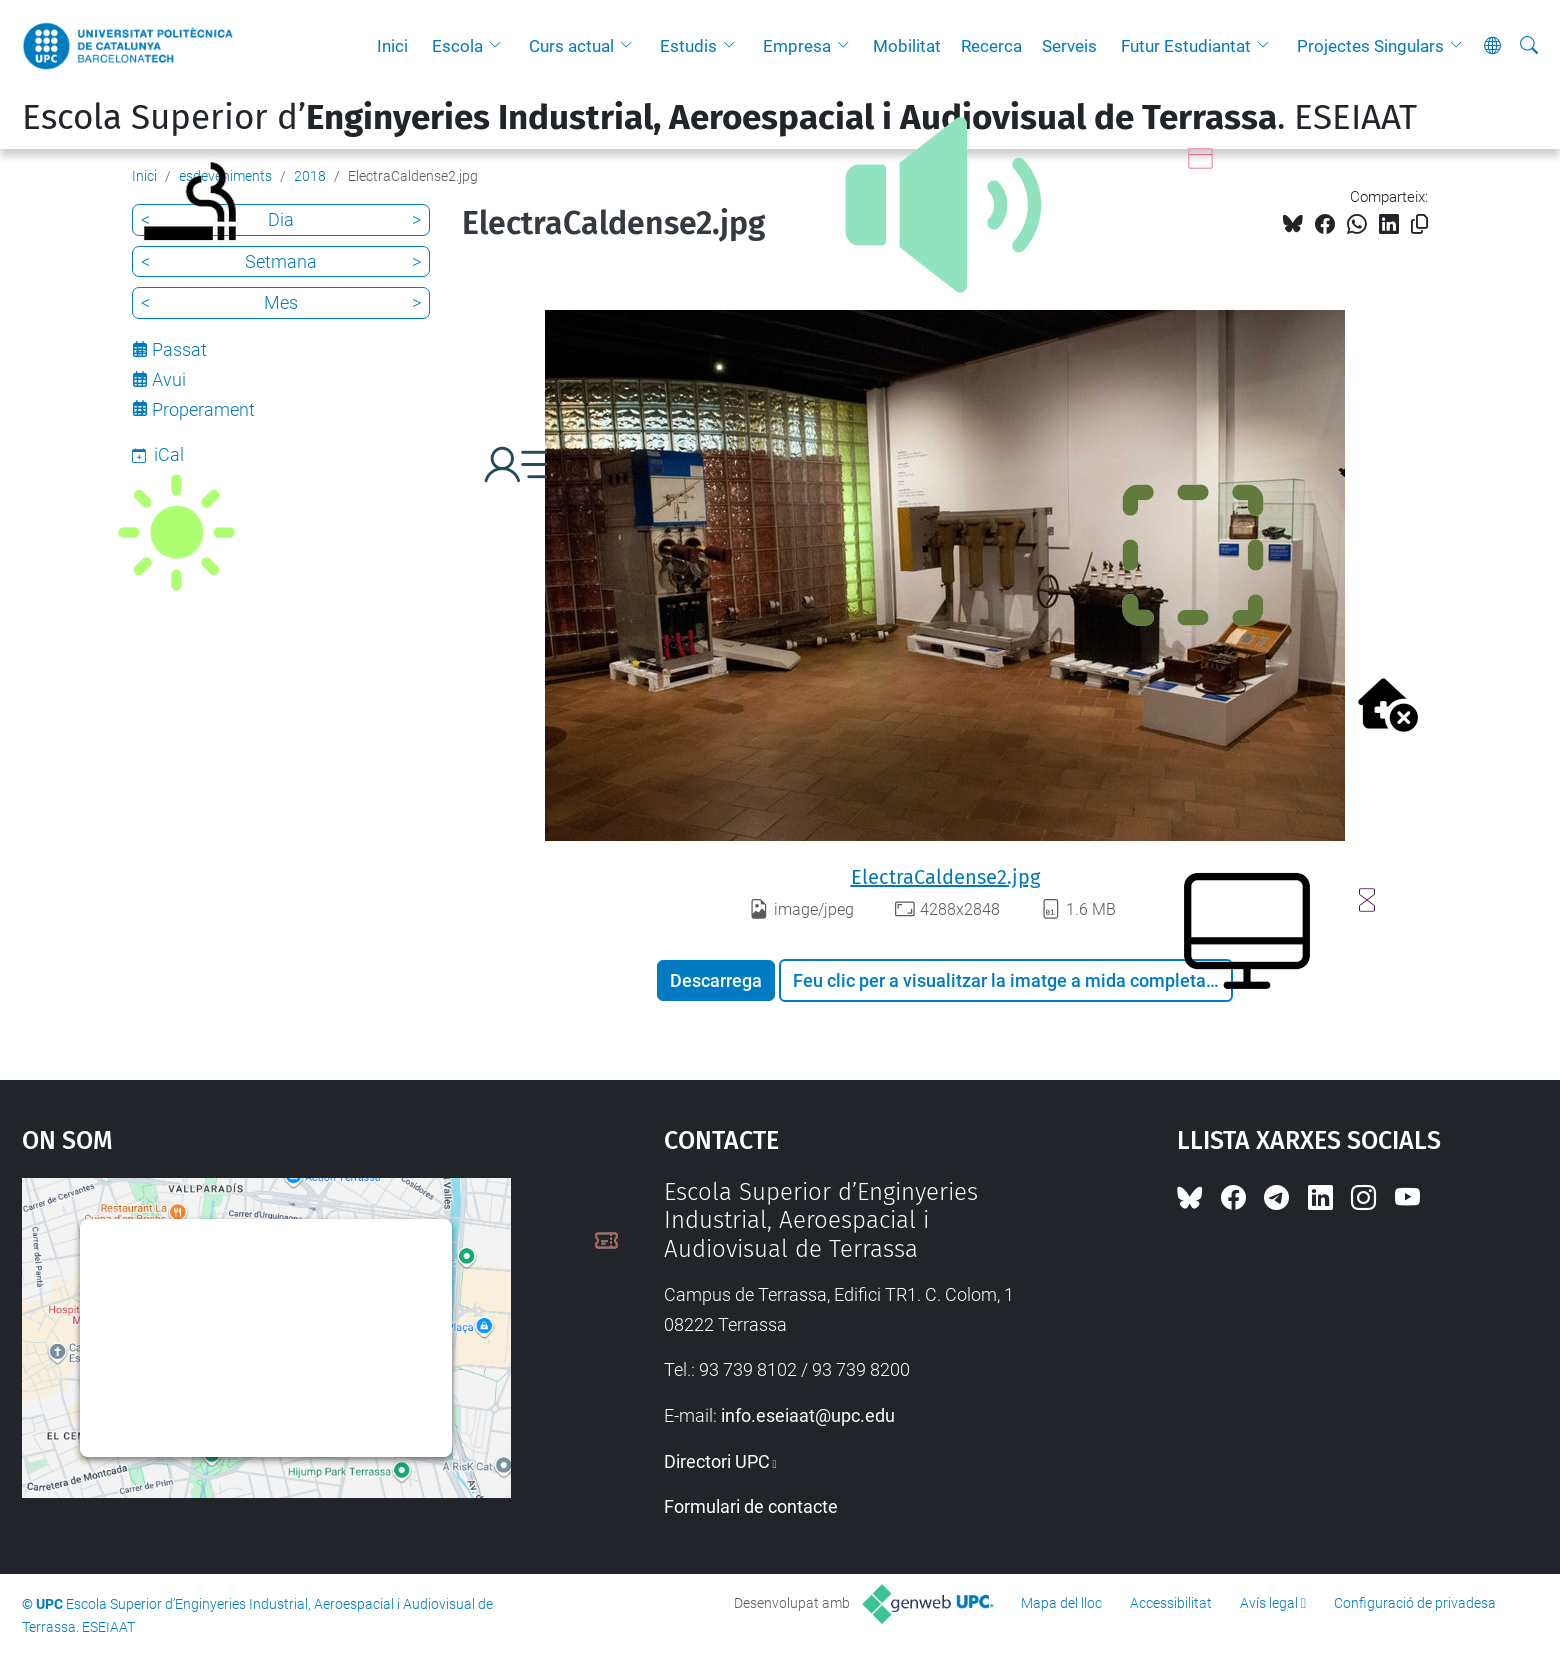 This screenshot has height=1658, width=1560. What do you see at coordinates (1386, 703) in the screenshot?
I see `medical facility or clinic unavailable` at bounding box center [1386, 703].